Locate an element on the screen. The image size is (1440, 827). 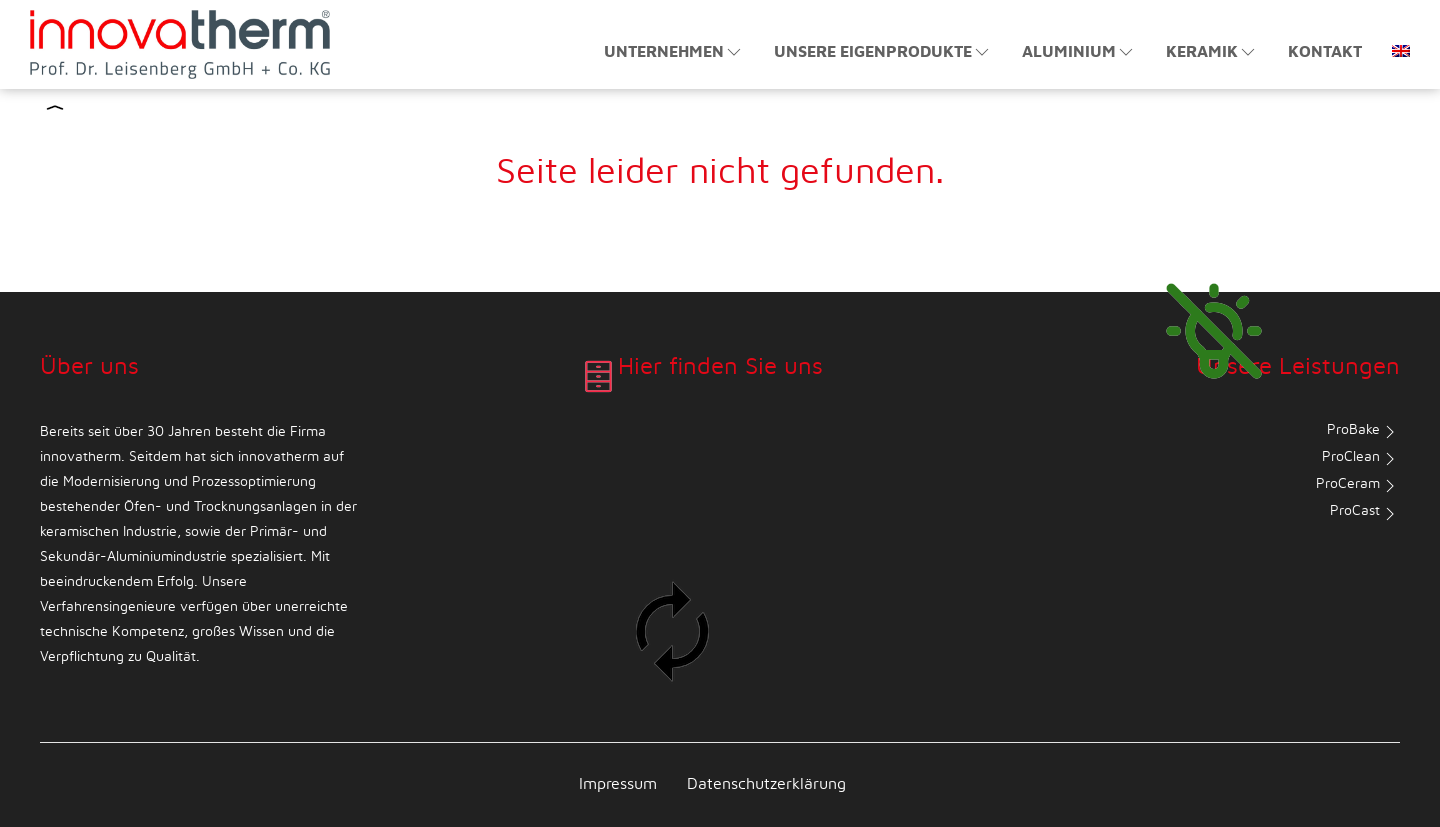
collapse or minimize a section is located at coordinates (55, 108).